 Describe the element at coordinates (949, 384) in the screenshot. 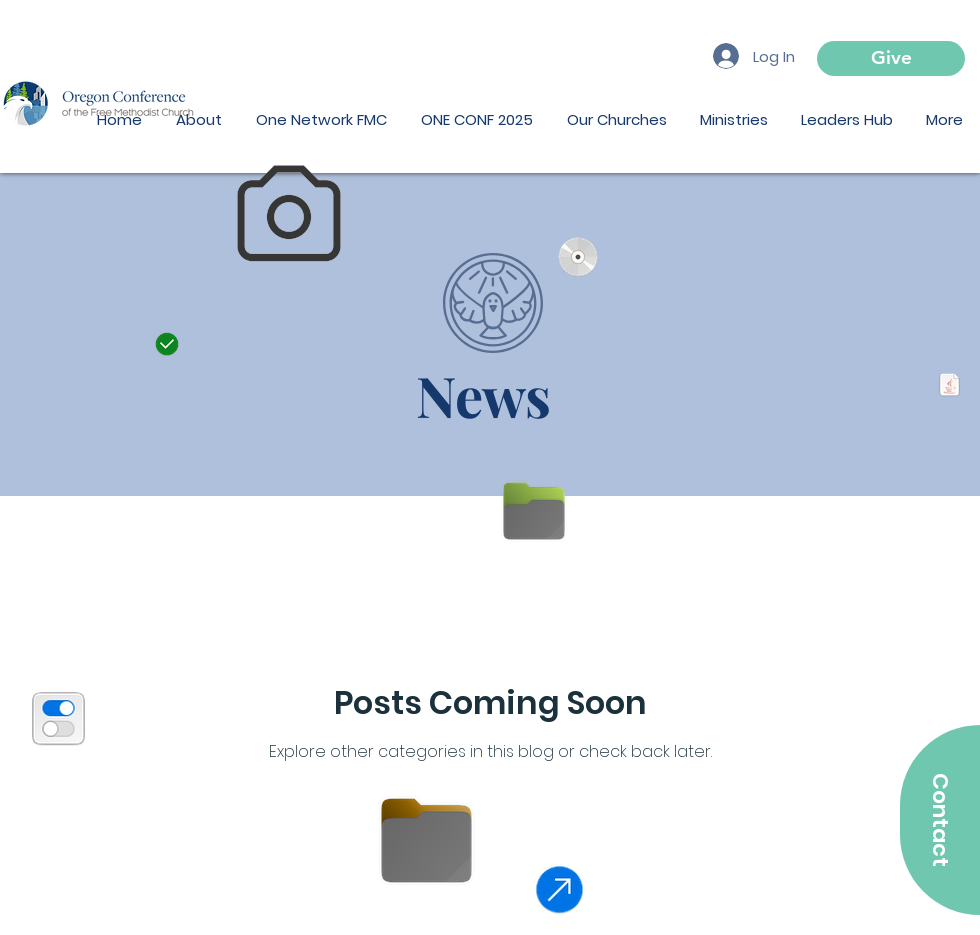

I see `java source code file` at that location.